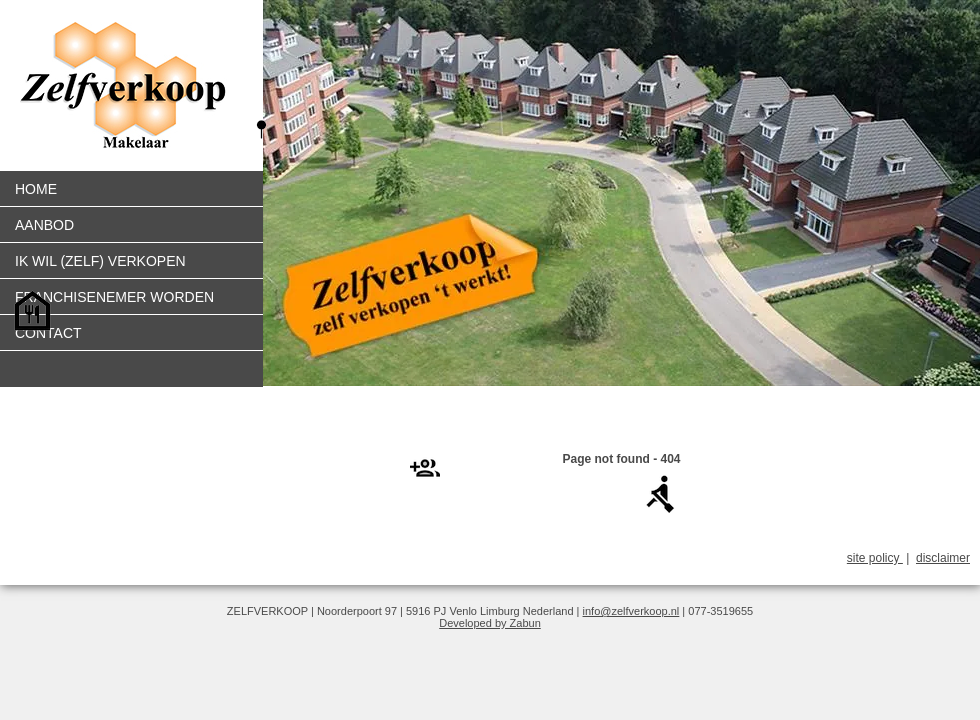 The image size is (980, 720). Describe the element at coordinates (659, 493) in the screenshot. I see `access rowing or kayaking activities` at that location.